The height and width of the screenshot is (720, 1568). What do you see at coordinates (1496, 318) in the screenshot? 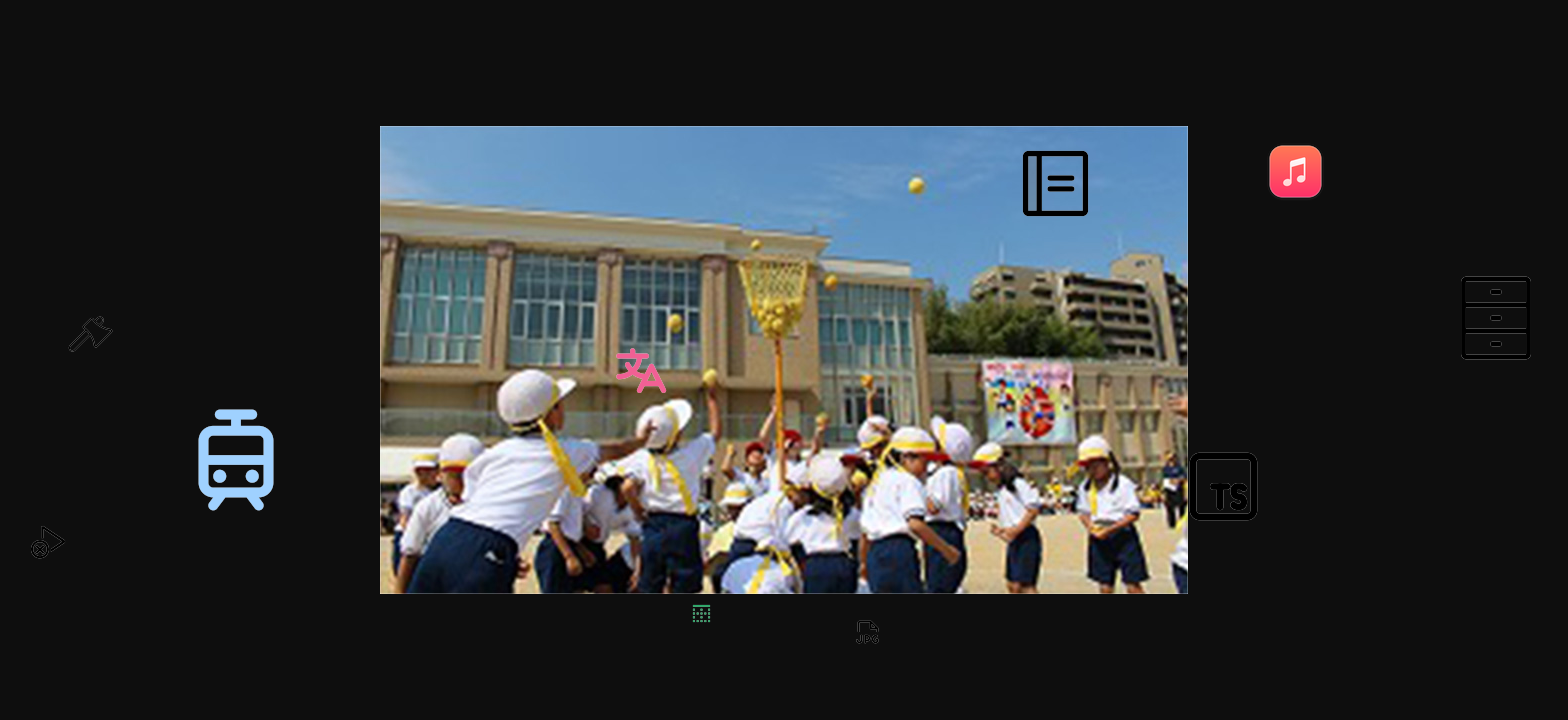
I see `access storage or file organization` at bounding box center [1496, 318].